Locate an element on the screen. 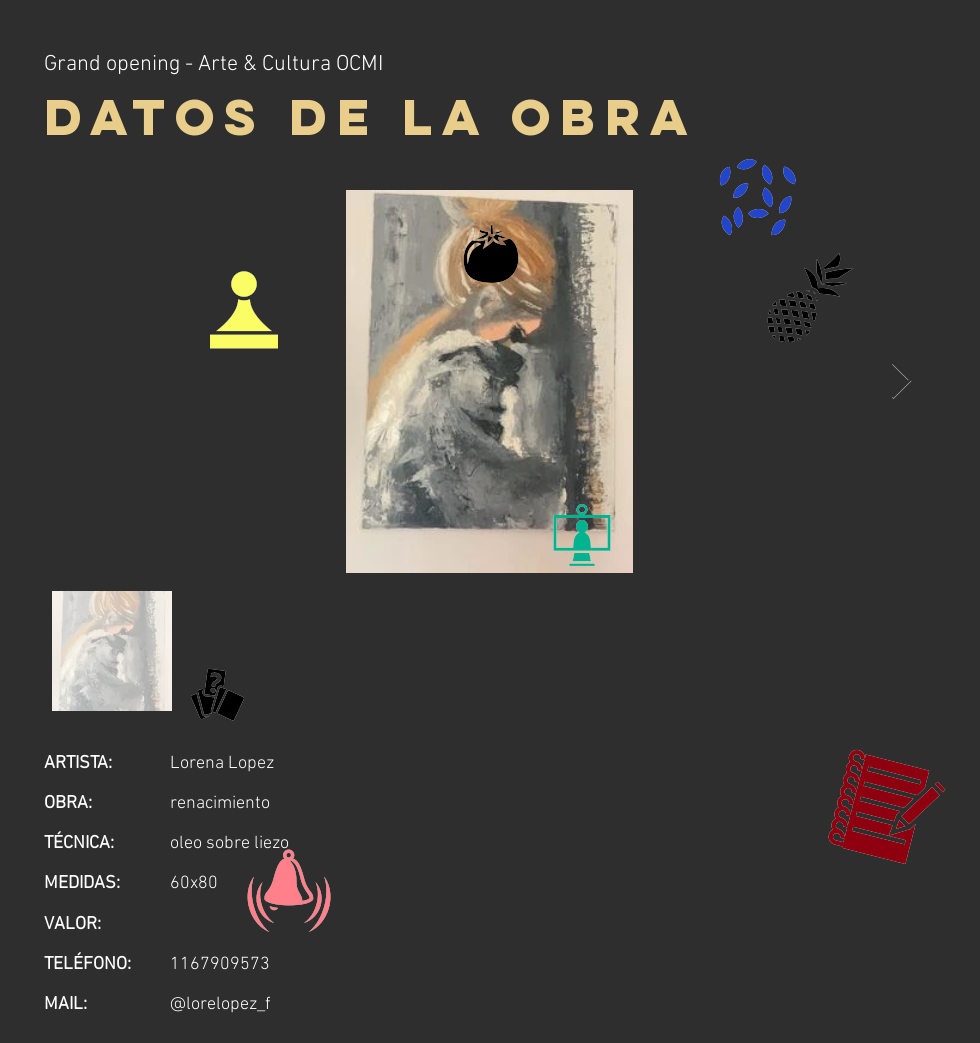 This screenshot has height=1043, width=980. indicates new notifications or alerts is located at coordinates (289, 890).